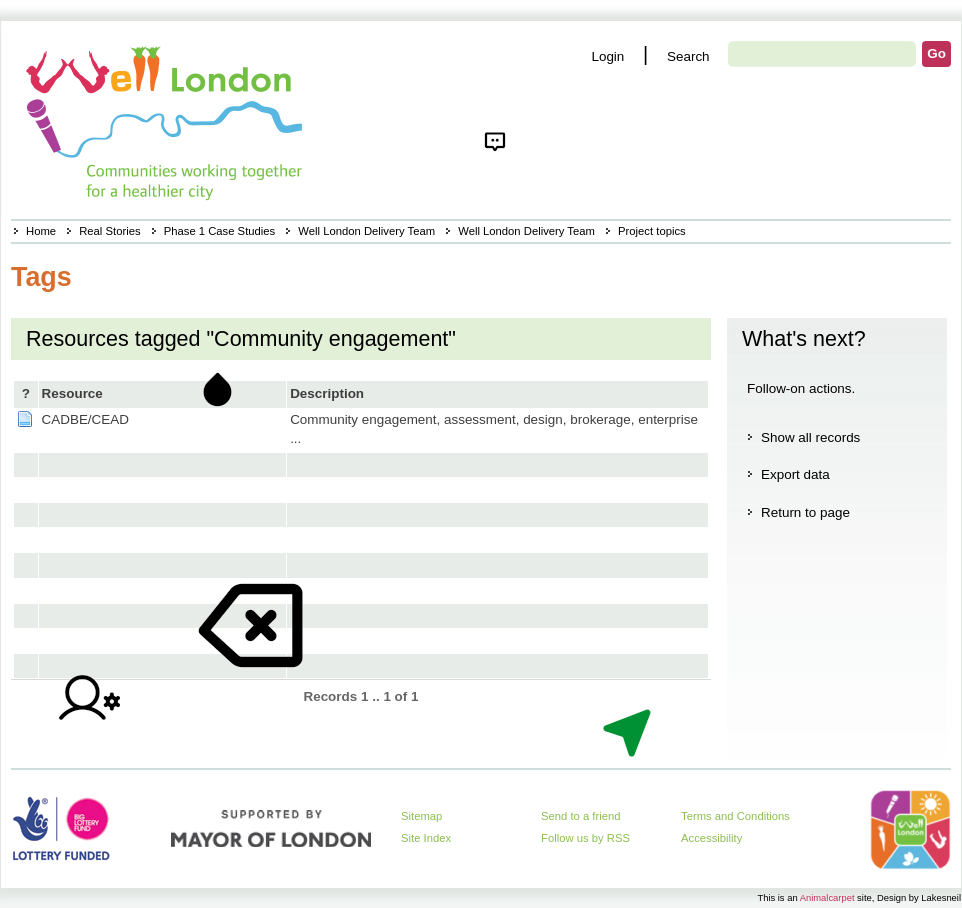 The image size is (962, 908). I want to click on access user settings, so click(87, 699).